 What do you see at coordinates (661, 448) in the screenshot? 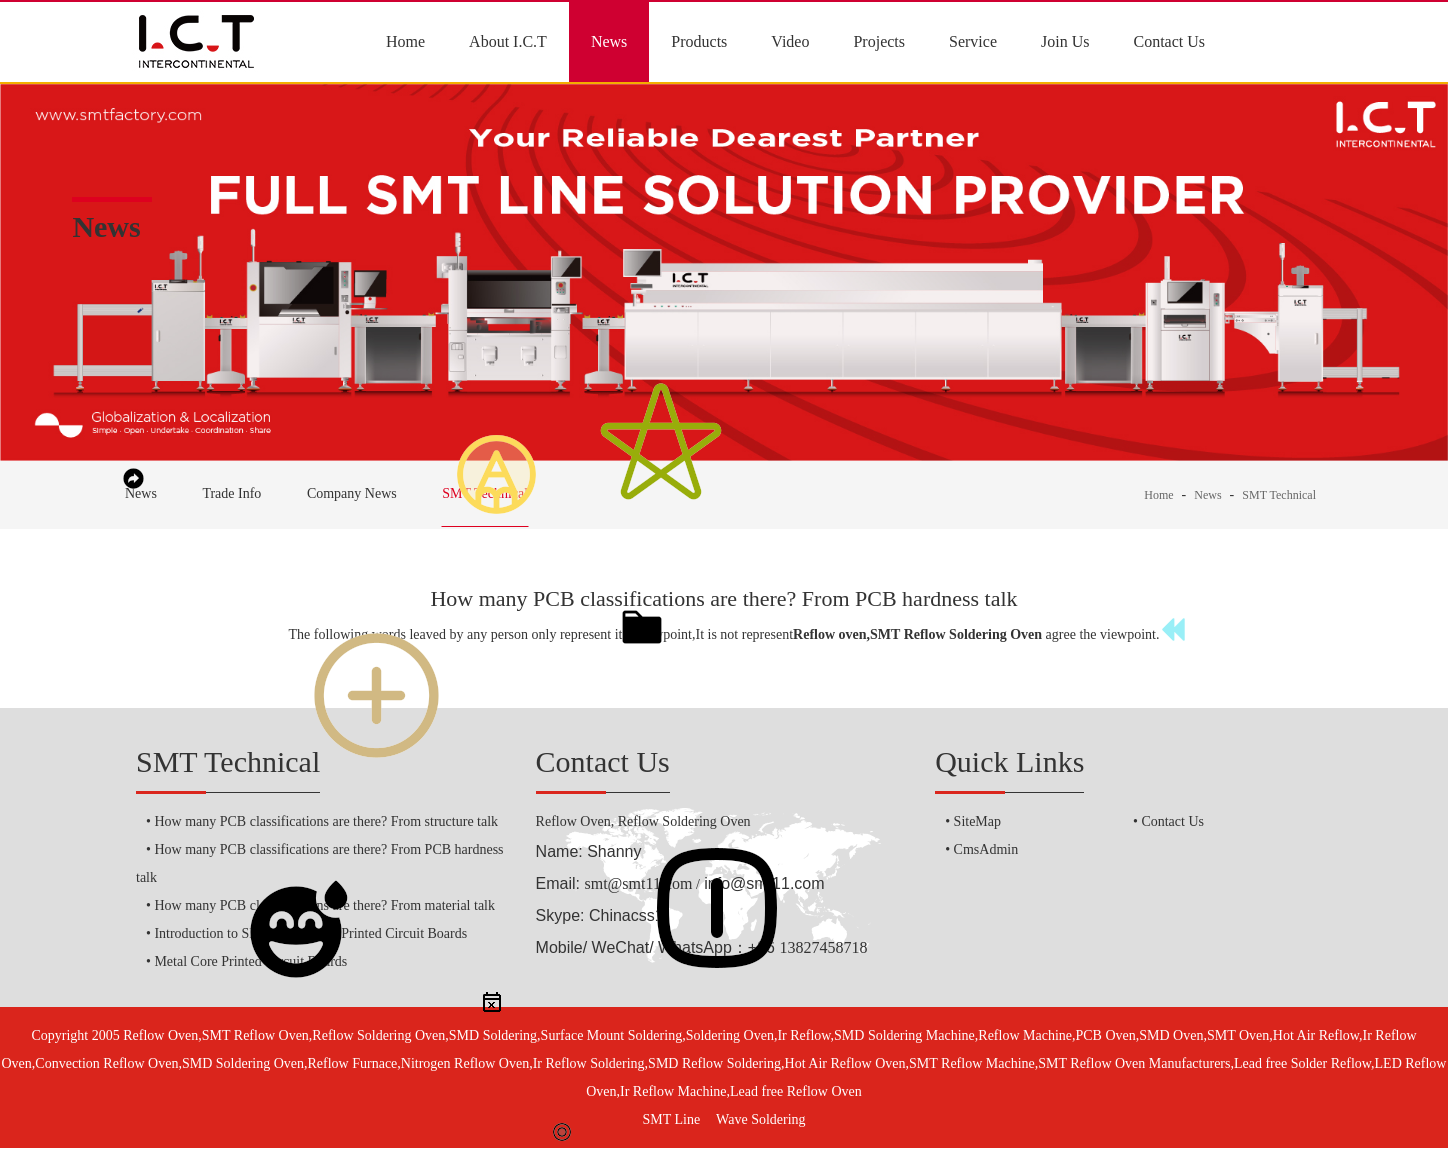
I see `select occult or mystical category` at bounding box center [661, 448].